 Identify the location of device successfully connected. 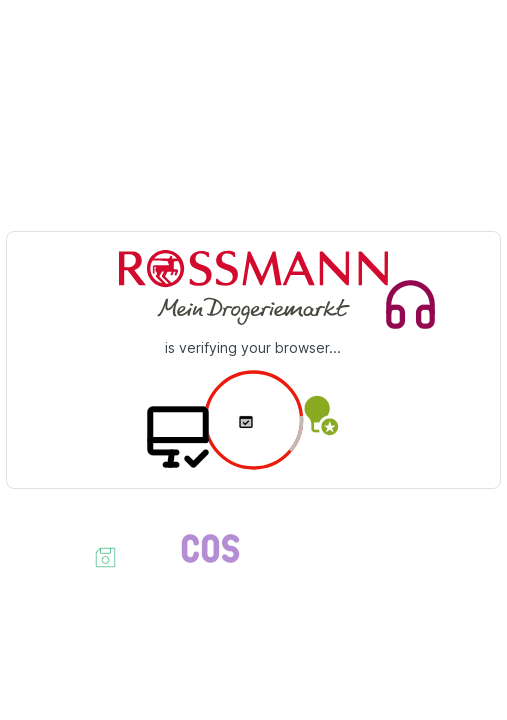
(178, 437).